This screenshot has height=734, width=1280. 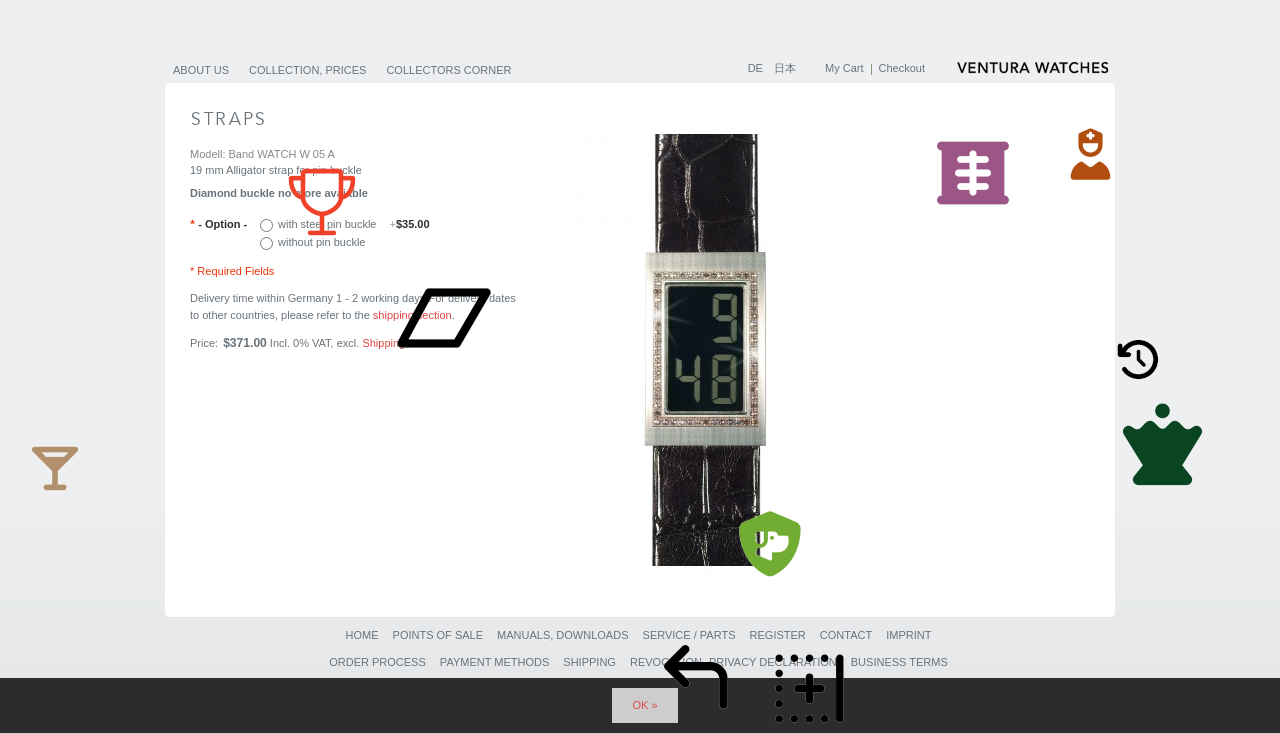 What do you see at coordinates (809, 688) in the screenshot?
I see `add a right border to selected element` at bounding box center [809, 688].